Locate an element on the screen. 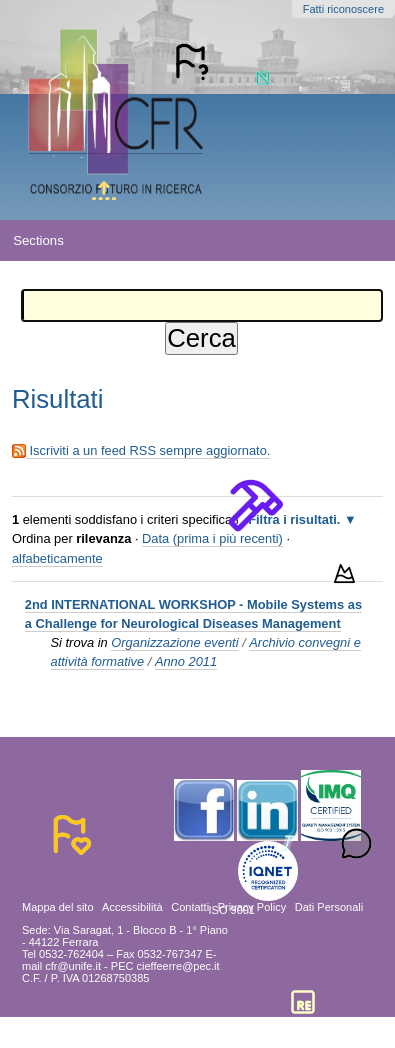  calculator function disabled is located at coordinates (263, 78).